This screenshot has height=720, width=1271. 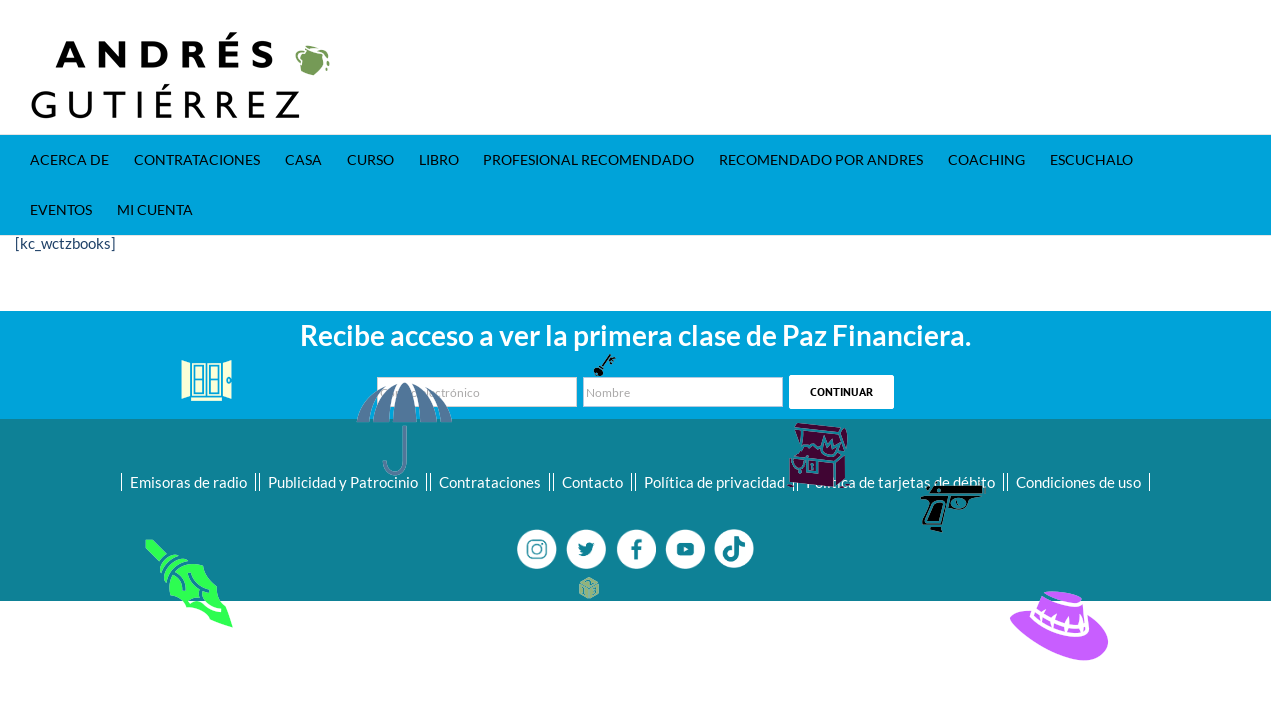 I want to click on select stone spear weapon in game inventory, so click(x=189, y=583).